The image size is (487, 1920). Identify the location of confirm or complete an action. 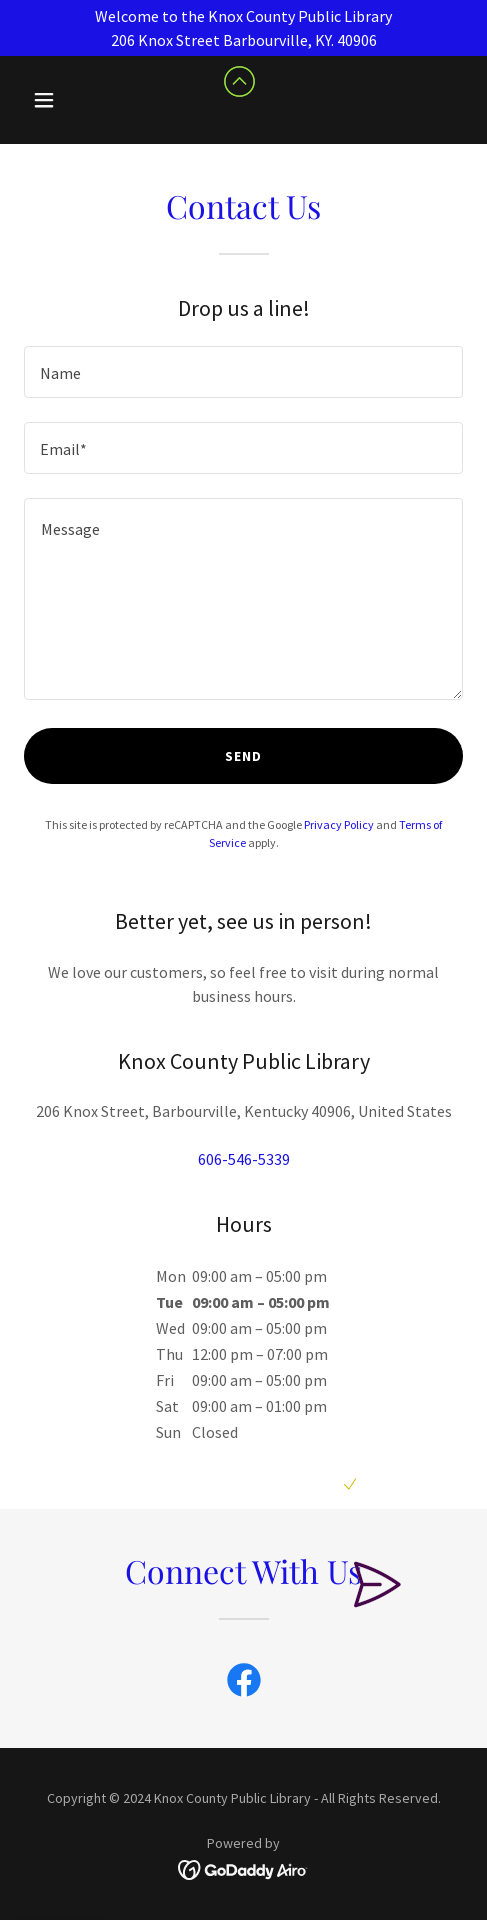
(350, 1484).